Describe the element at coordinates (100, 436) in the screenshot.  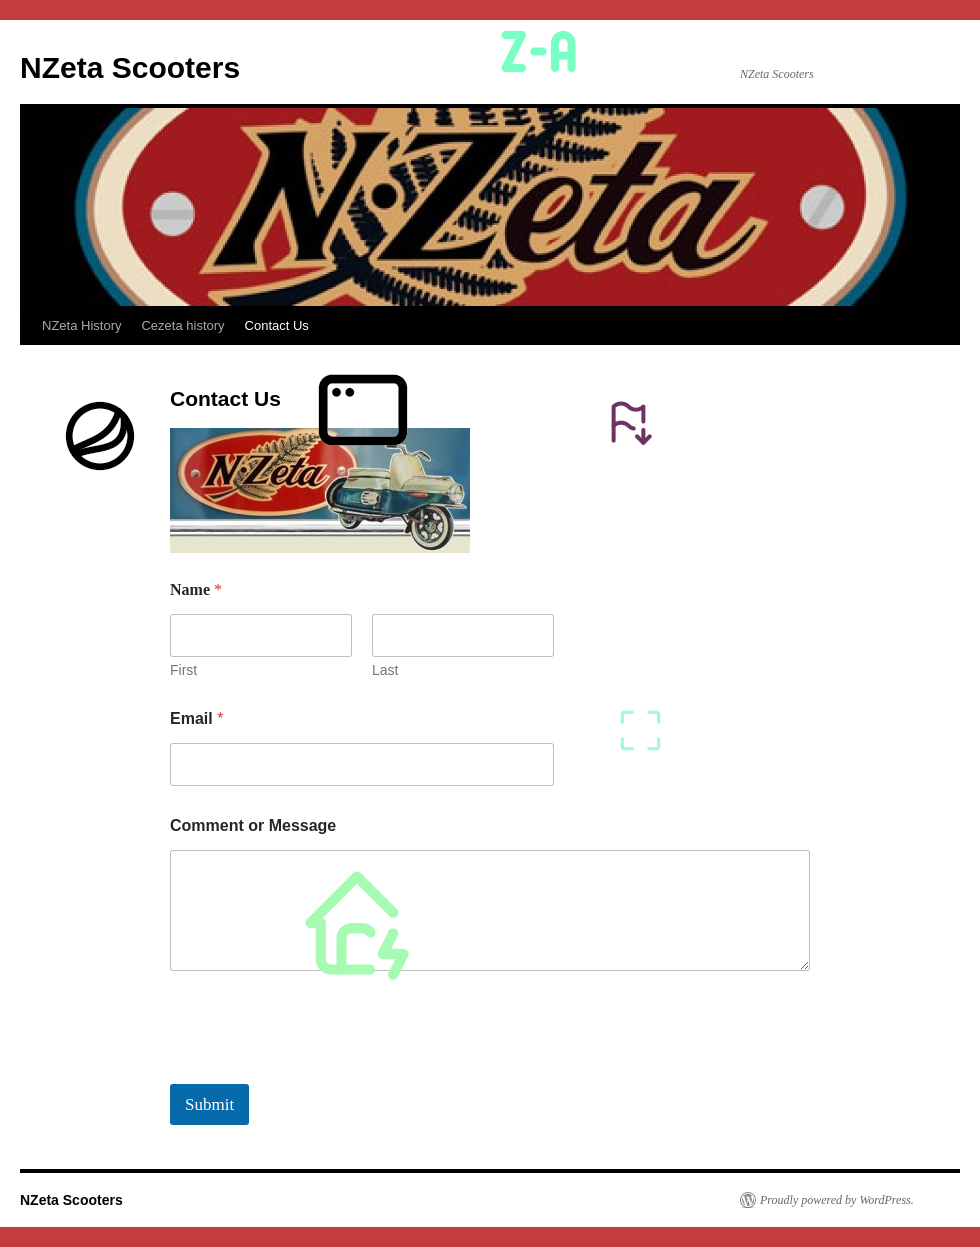
I see `pepsi brand logo` at that location.